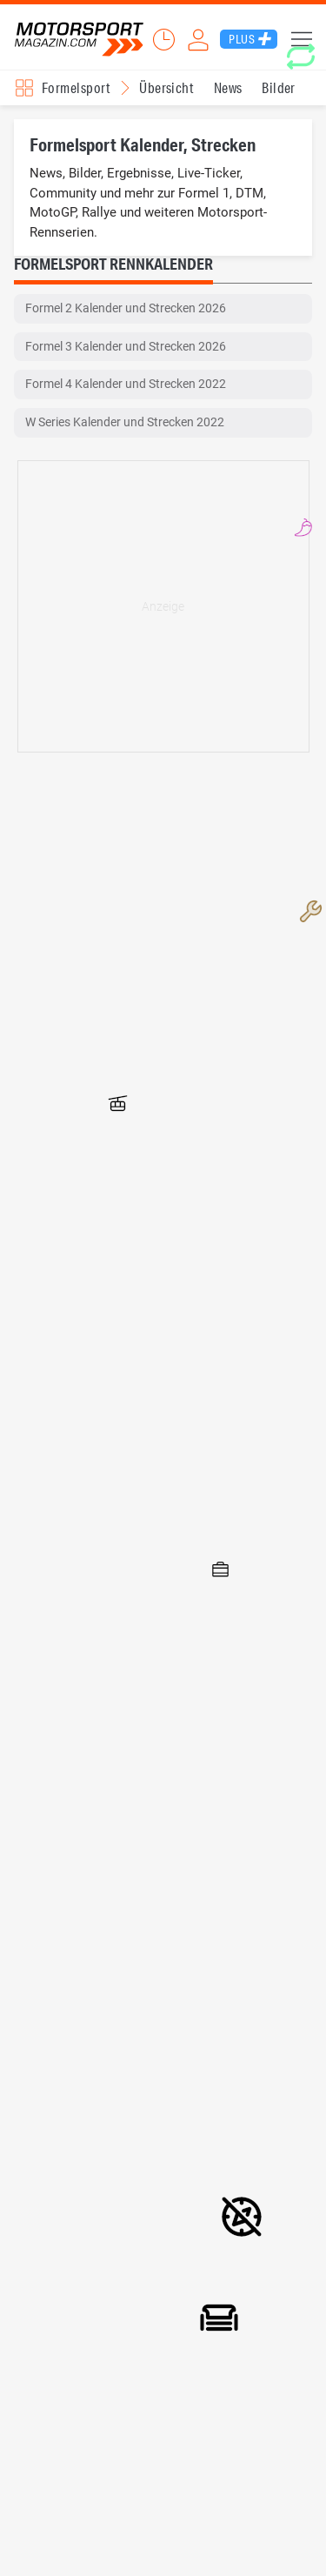 The height and width of the screenshot is (2576, 326). I want to click on access cable car or gondola transit information, so click(117, 1103).